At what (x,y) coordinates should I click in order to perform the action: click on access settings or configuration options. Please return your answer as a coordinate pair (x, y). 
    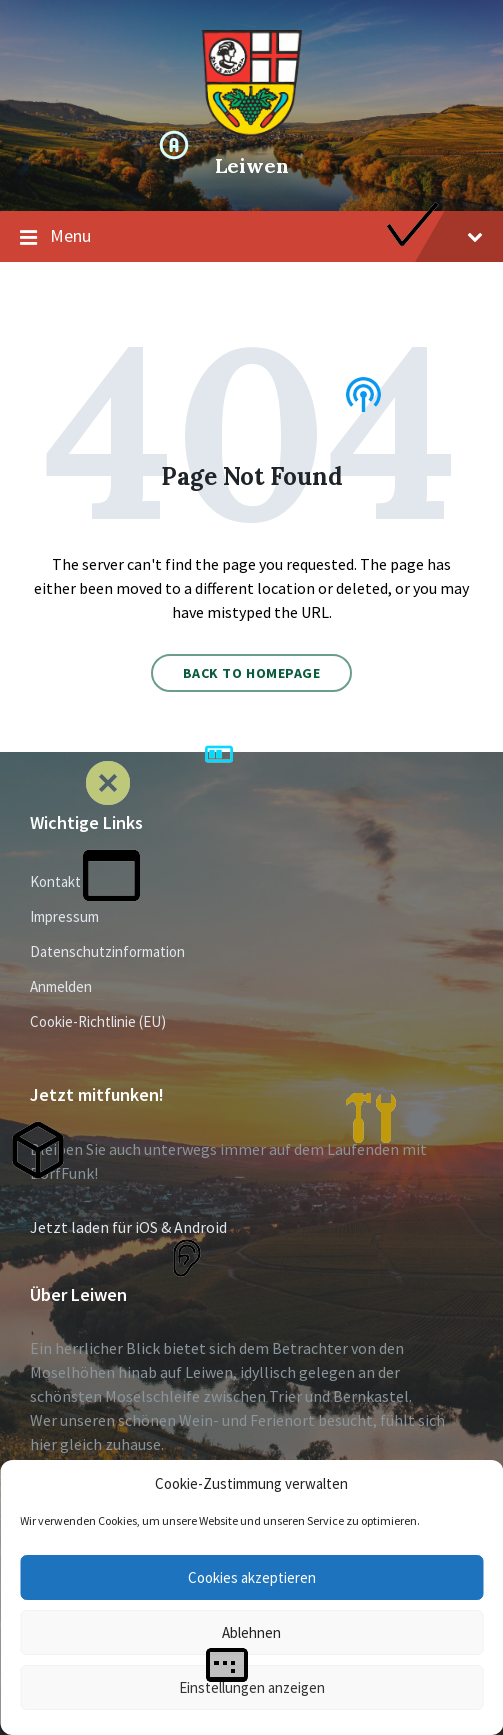
    Looking at the image, I should click on (371, 1118).